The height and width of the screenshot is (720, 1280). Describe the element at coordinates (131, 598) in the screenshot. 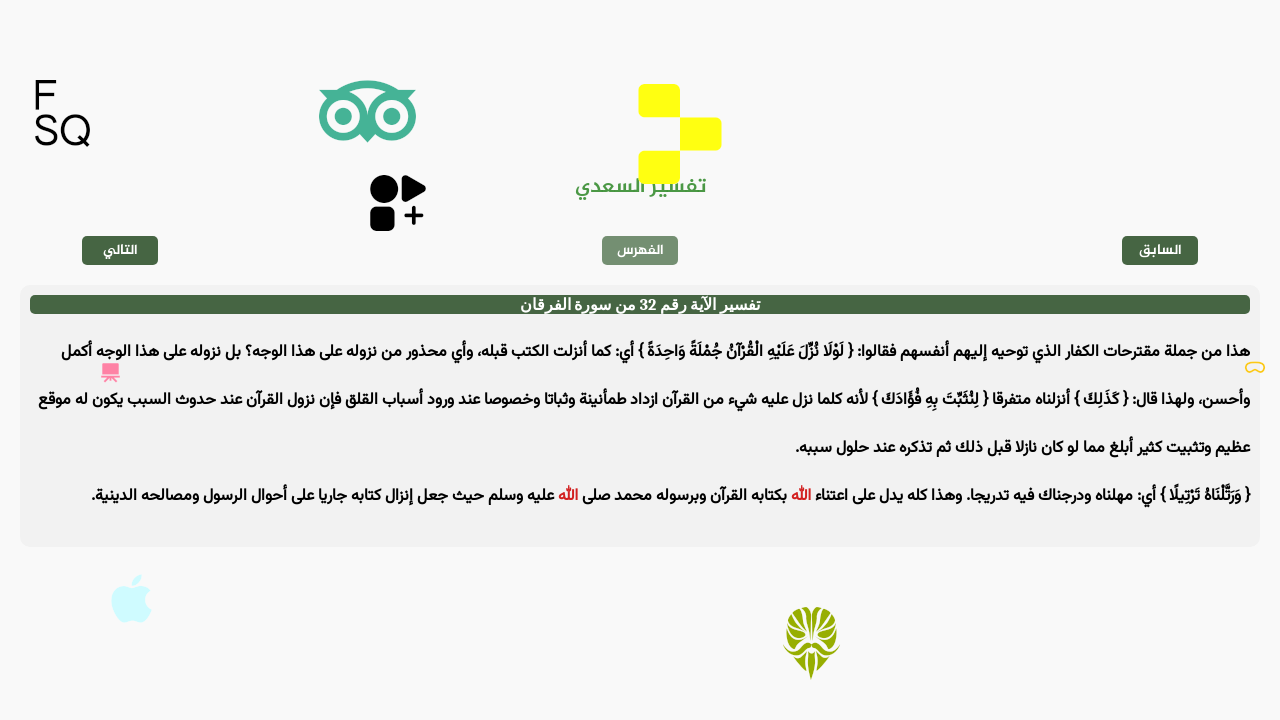

I see `Apple company logo` at that location.